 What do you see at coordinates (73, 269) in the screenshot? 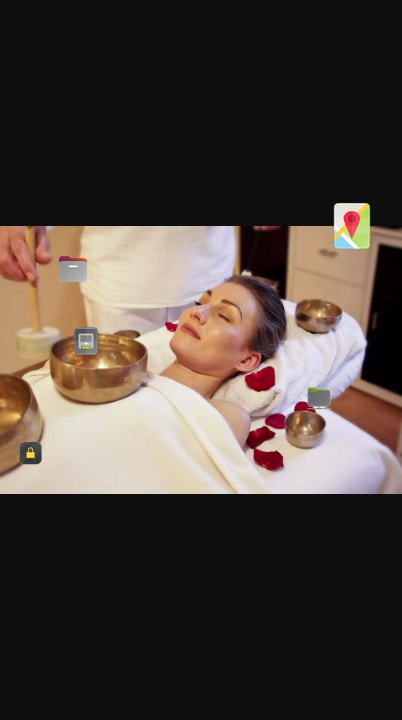
I see `open the file manager` at bounding box center [73, 269].